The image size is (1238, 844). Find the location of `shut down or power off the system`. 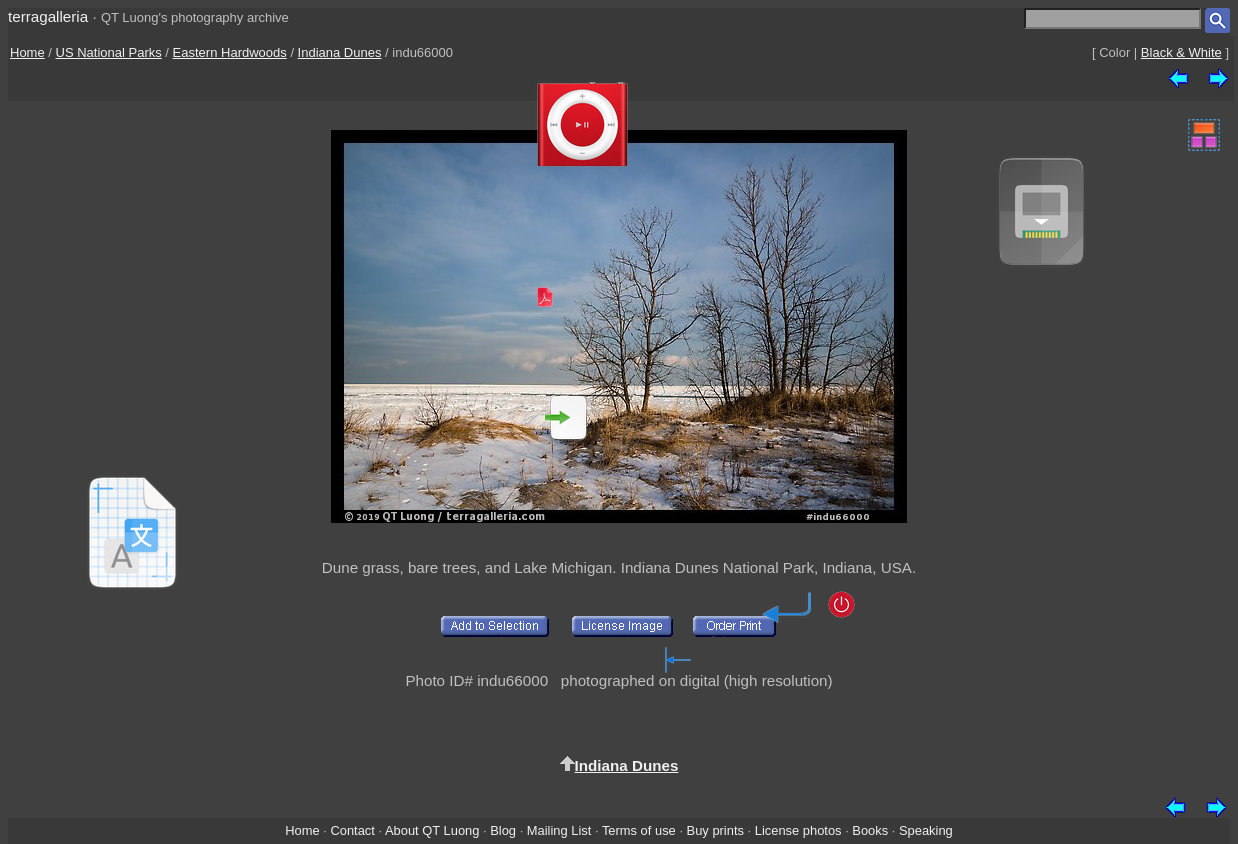

shut down or power off the system is located at coordinates (841, 604).